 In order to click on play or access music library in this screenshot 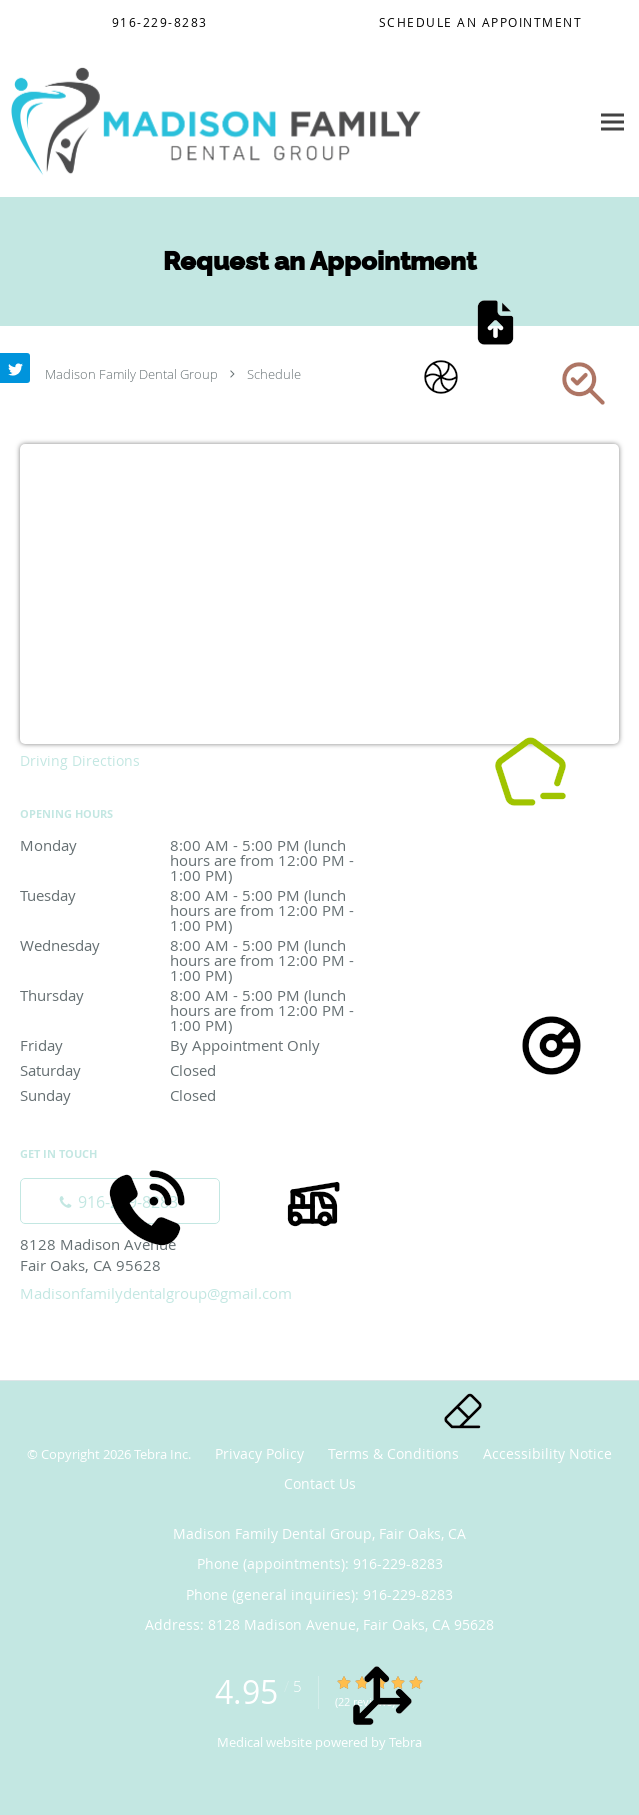, I will do `click(551, 1045)`.